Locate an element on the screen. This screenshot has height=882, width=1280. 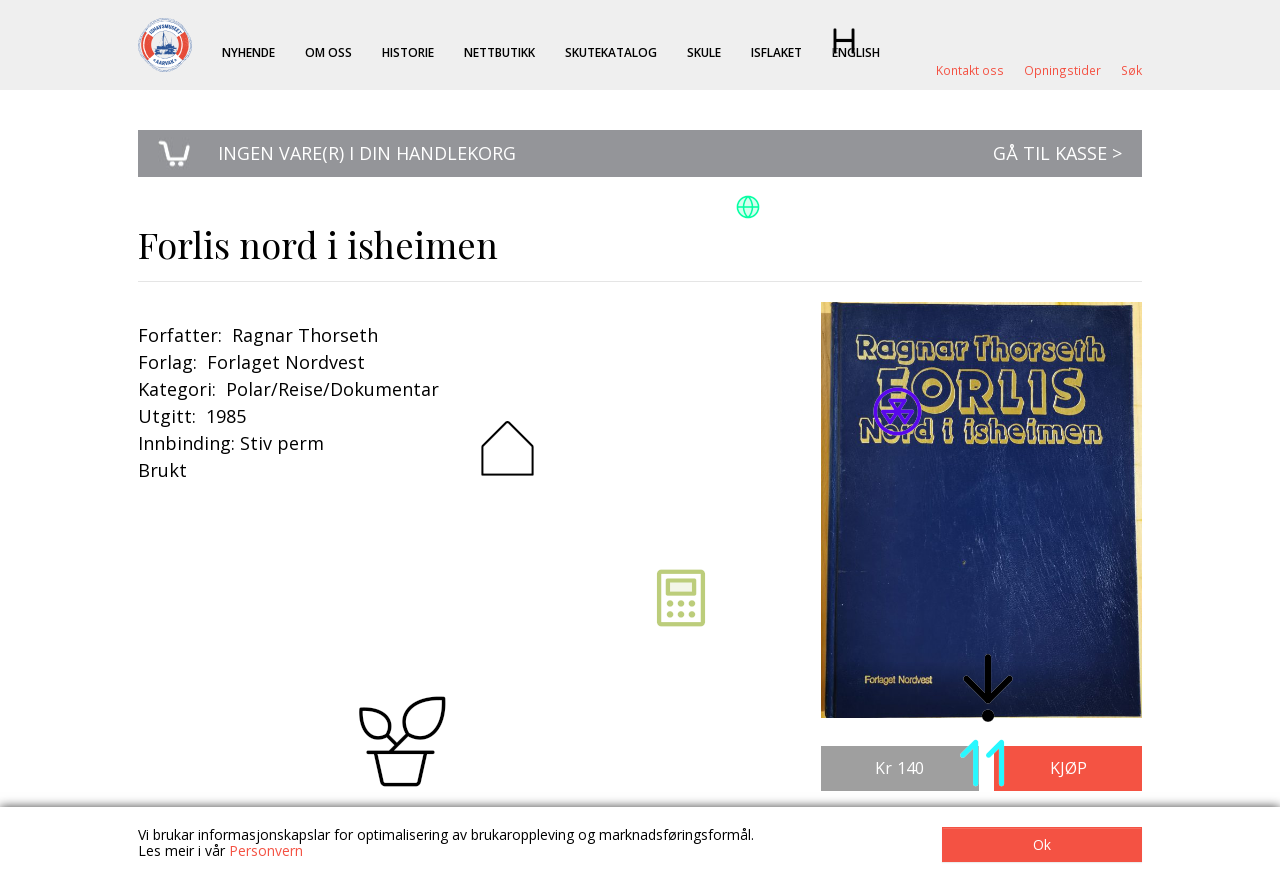
switch to global or worldwide view is located at coordinates (748, 207).